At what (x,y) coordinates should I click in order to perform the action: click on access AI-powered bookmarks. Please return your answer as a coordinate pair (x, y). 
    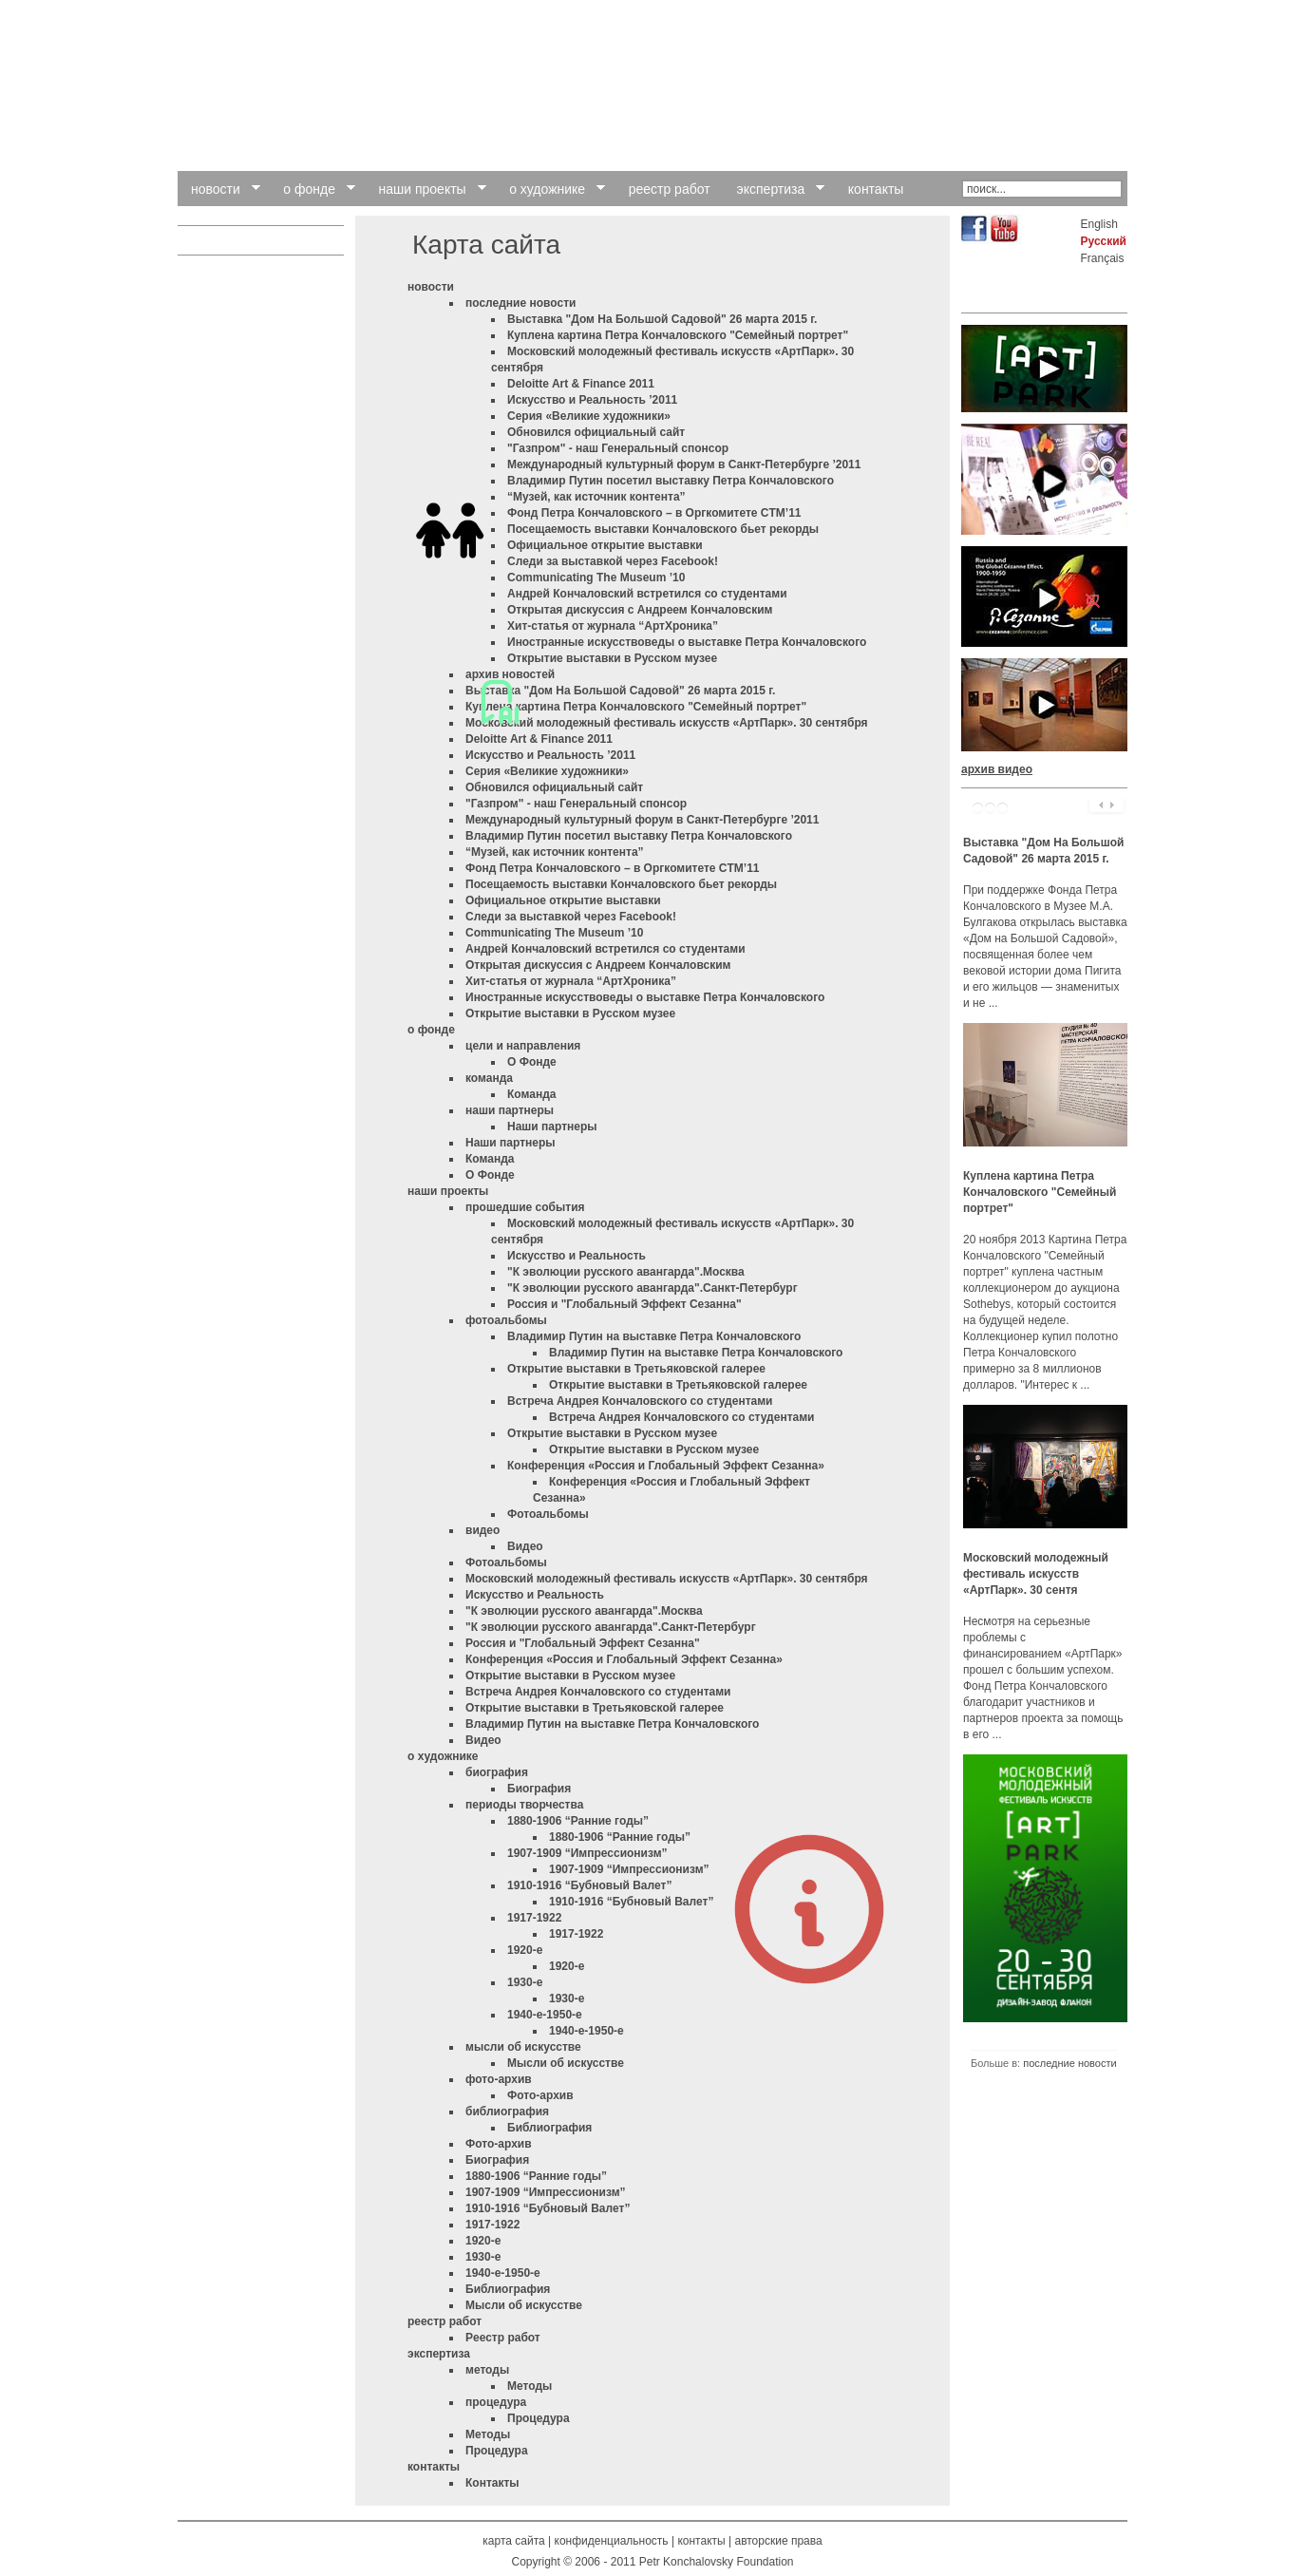
    Looking at the image, I should click on (497, 702).